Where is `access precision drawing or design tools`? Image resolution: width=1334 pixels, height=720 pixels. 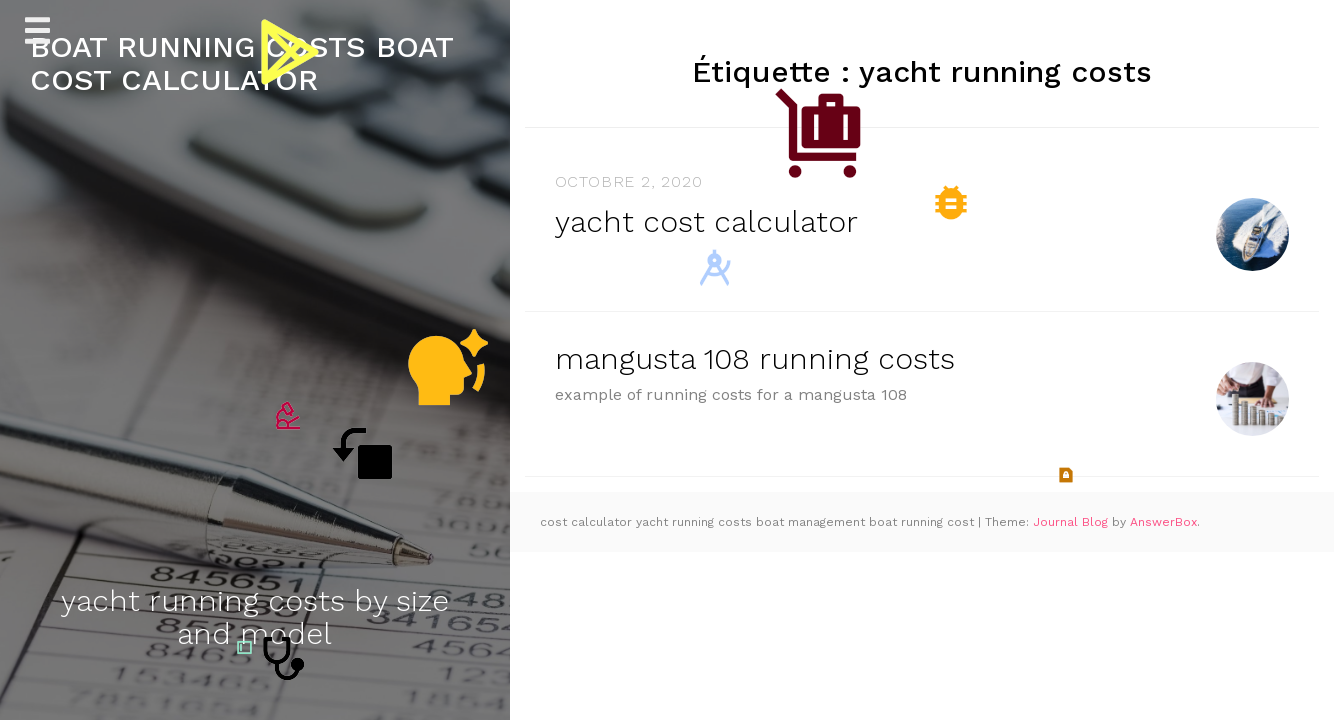
access precision drawing or design tools is located at coordinates (714, 267).